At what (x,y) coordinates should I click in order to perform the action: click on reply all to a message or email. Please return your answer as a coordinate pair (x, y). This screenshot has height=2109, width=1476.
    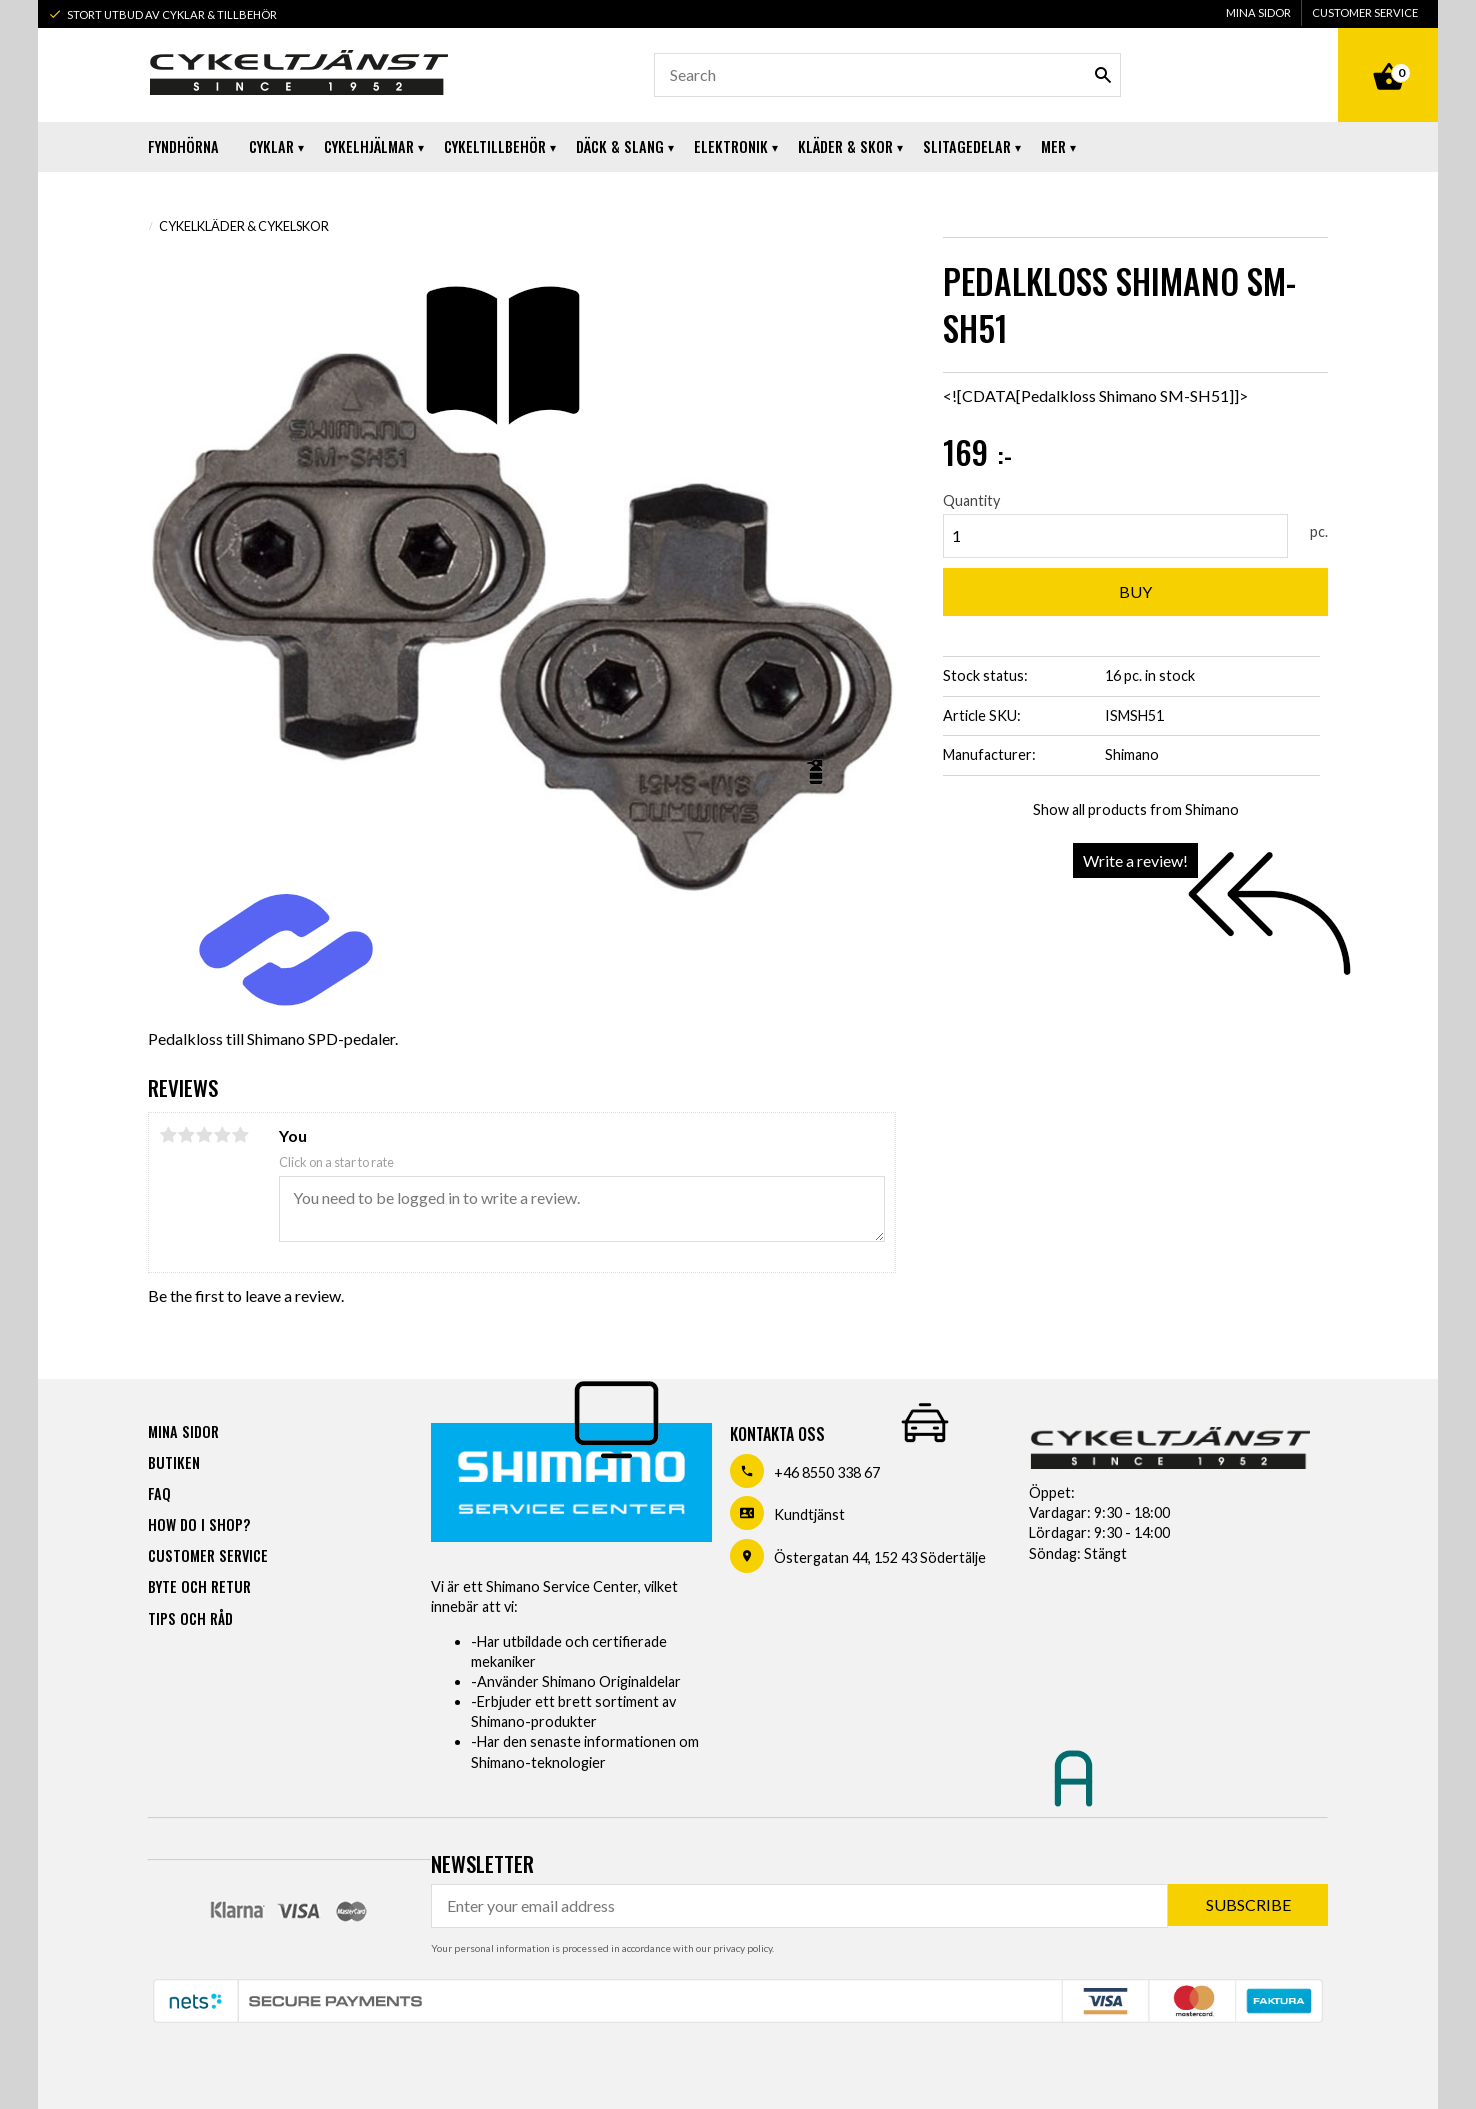
    Looking at the image, I should click on (1269, 913).